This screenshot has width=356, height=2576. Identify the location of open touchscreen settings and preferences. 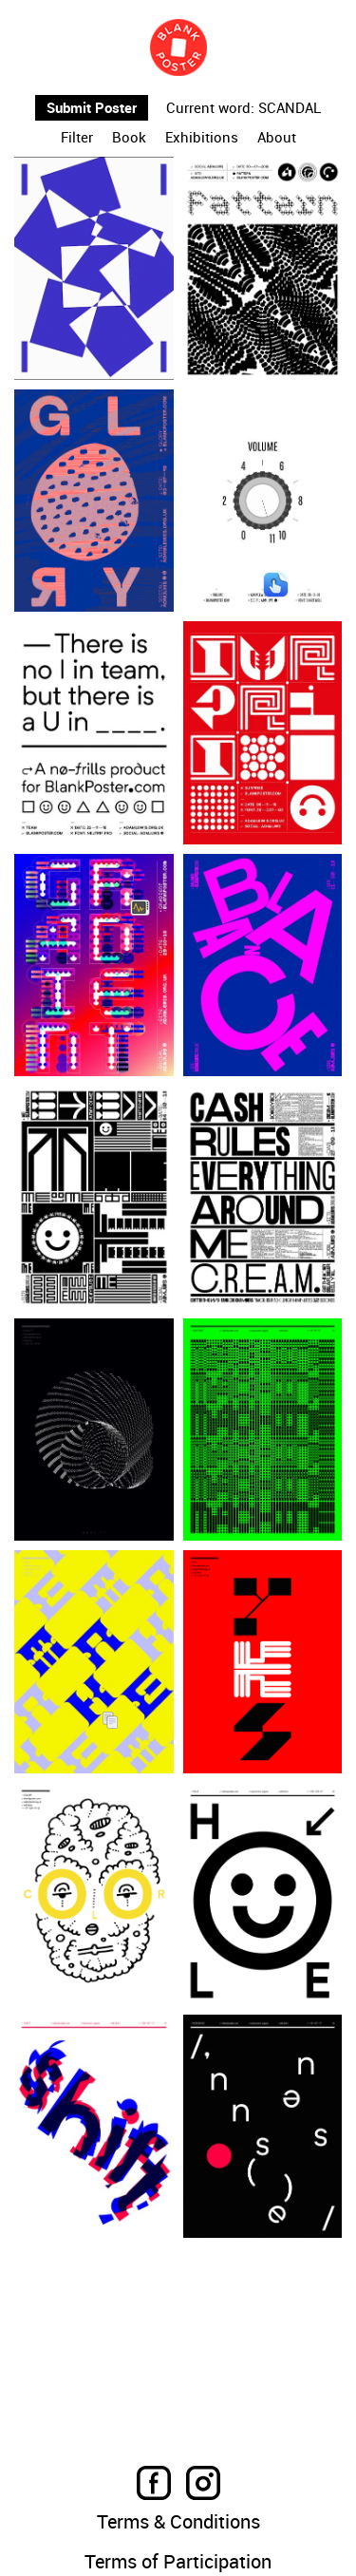
(275, 584).